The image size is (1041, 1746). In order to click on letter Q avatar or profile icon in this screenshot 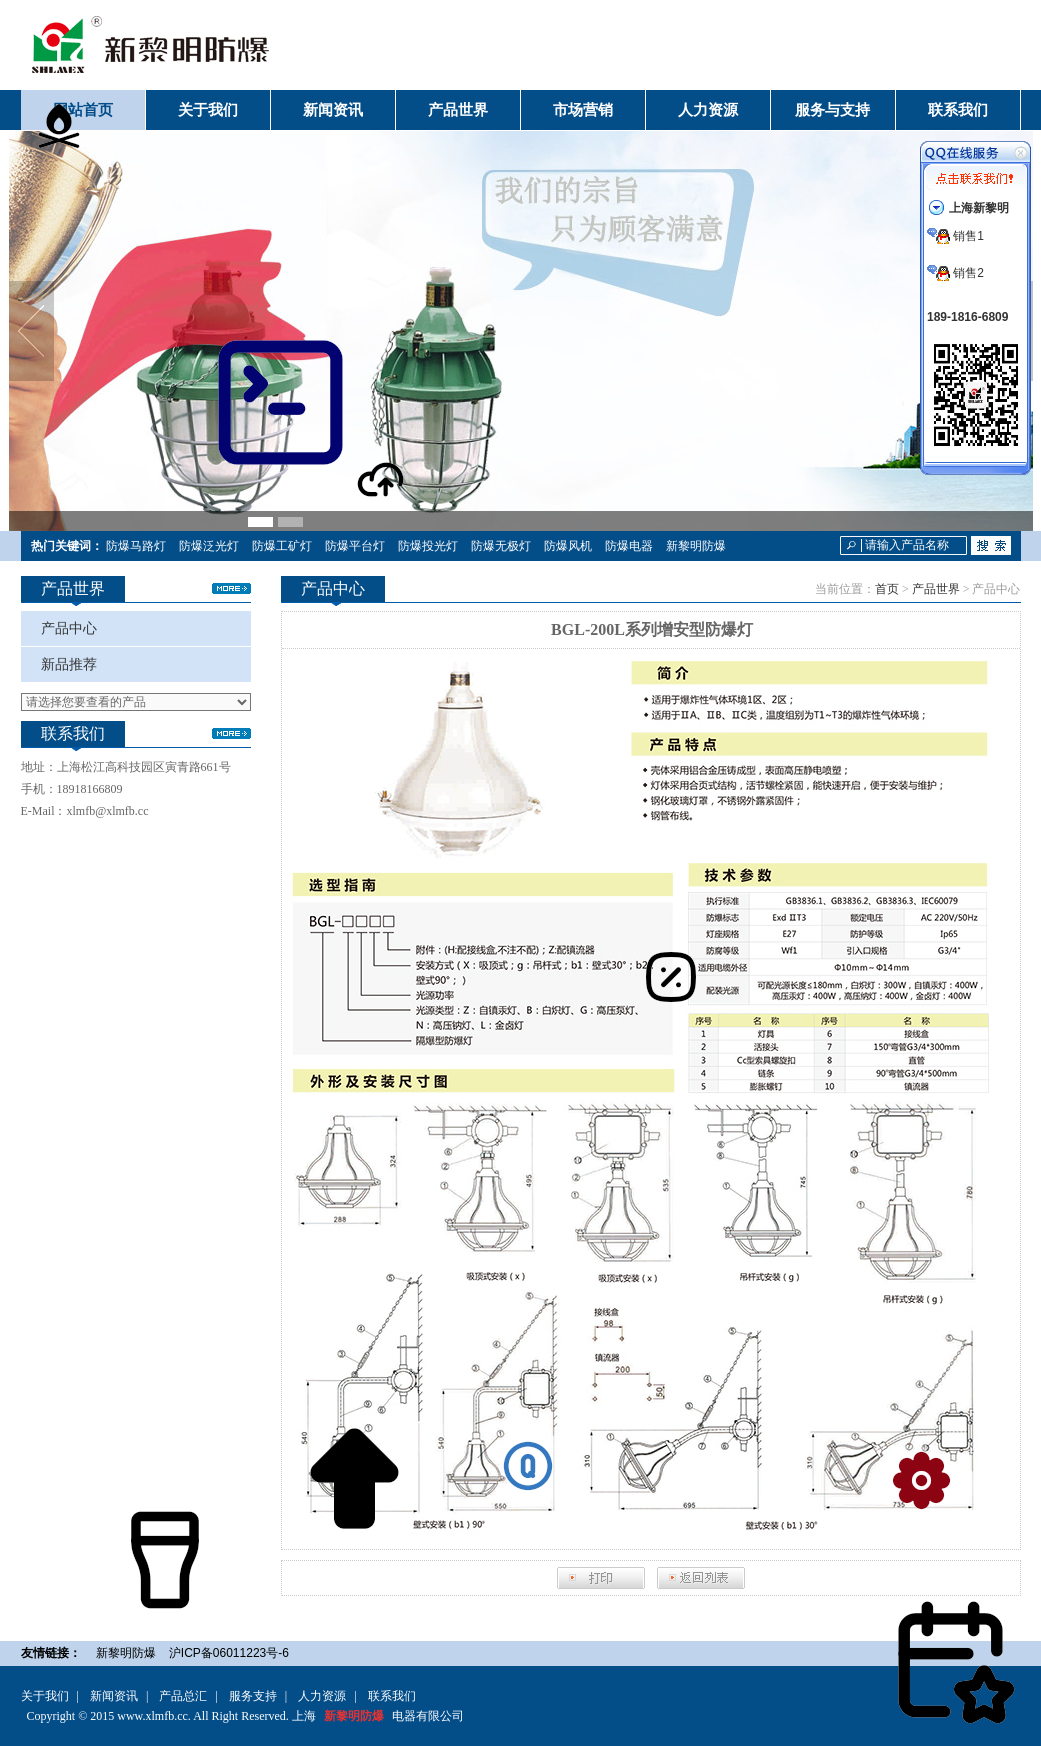, I will do `click(528, 1466)`.